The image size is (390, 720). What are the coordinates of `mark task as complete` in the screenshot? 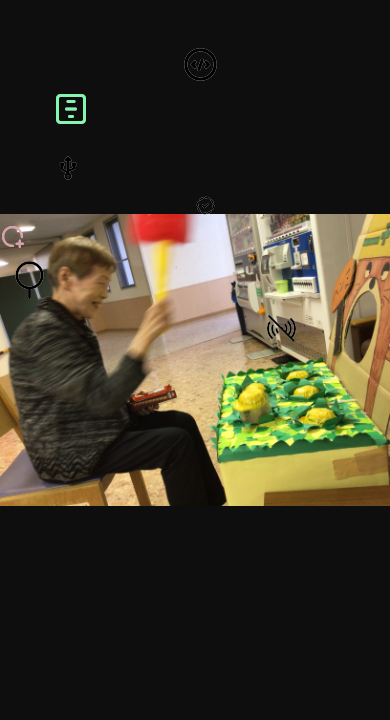 It's located at (205, 205).